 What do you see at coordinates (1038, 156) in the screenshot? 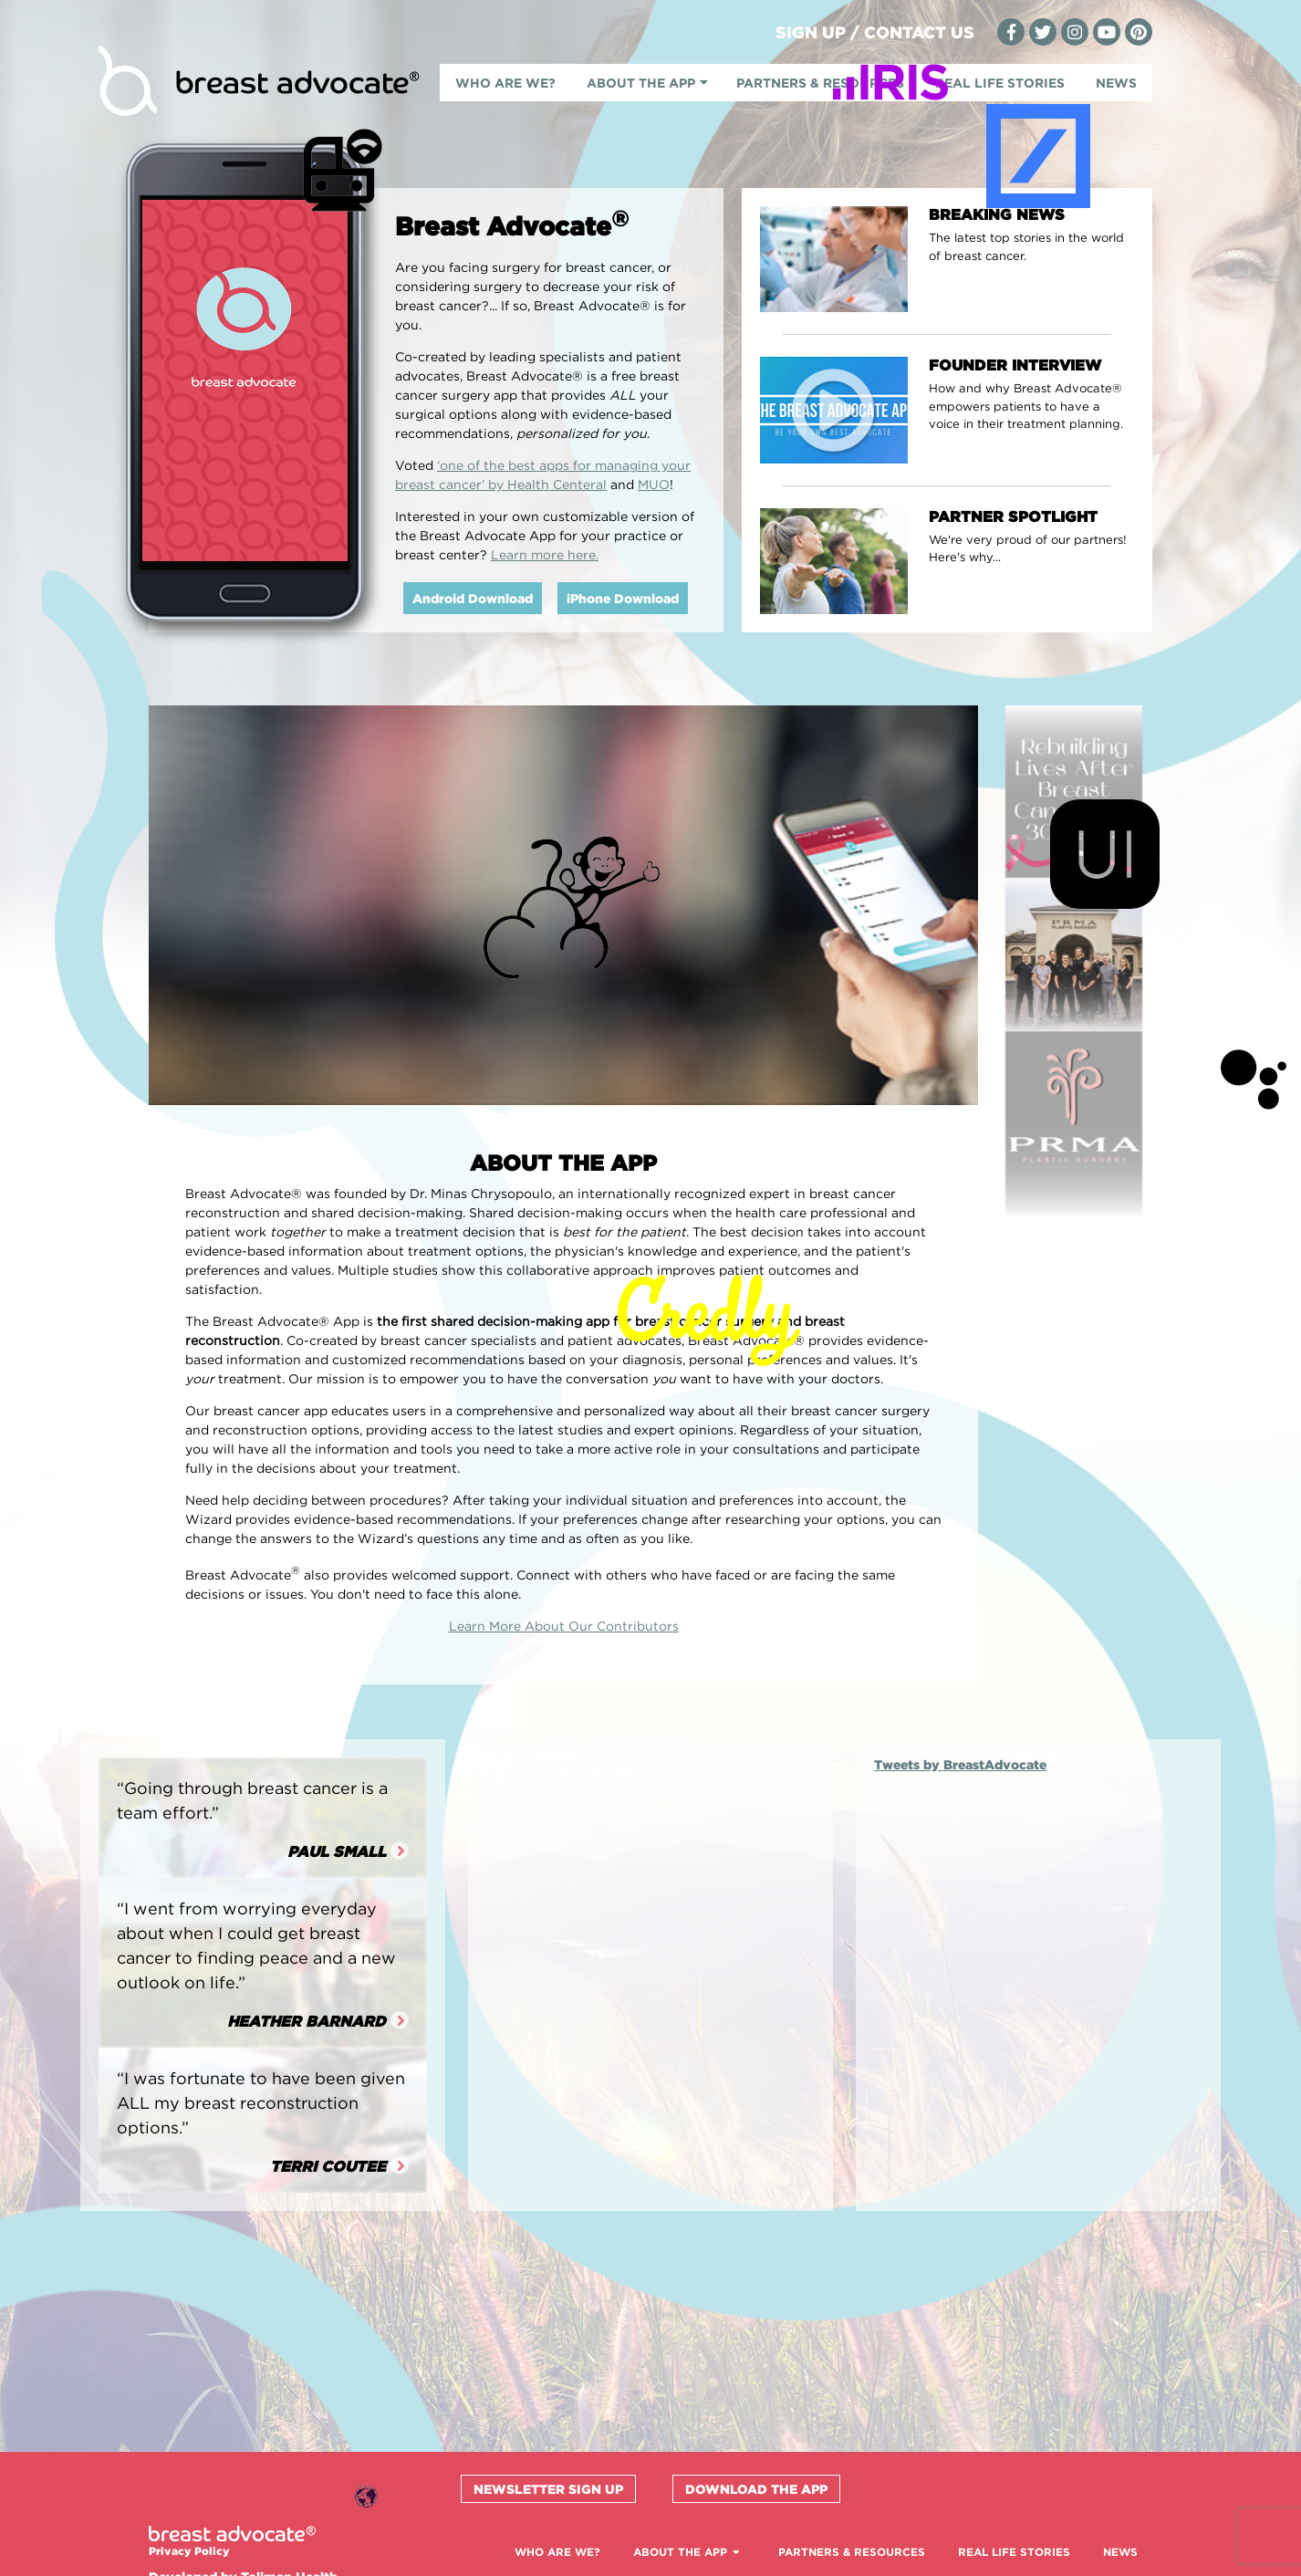
I see `access Deutsche Bank banking services` at bounding box center [1038, 156].